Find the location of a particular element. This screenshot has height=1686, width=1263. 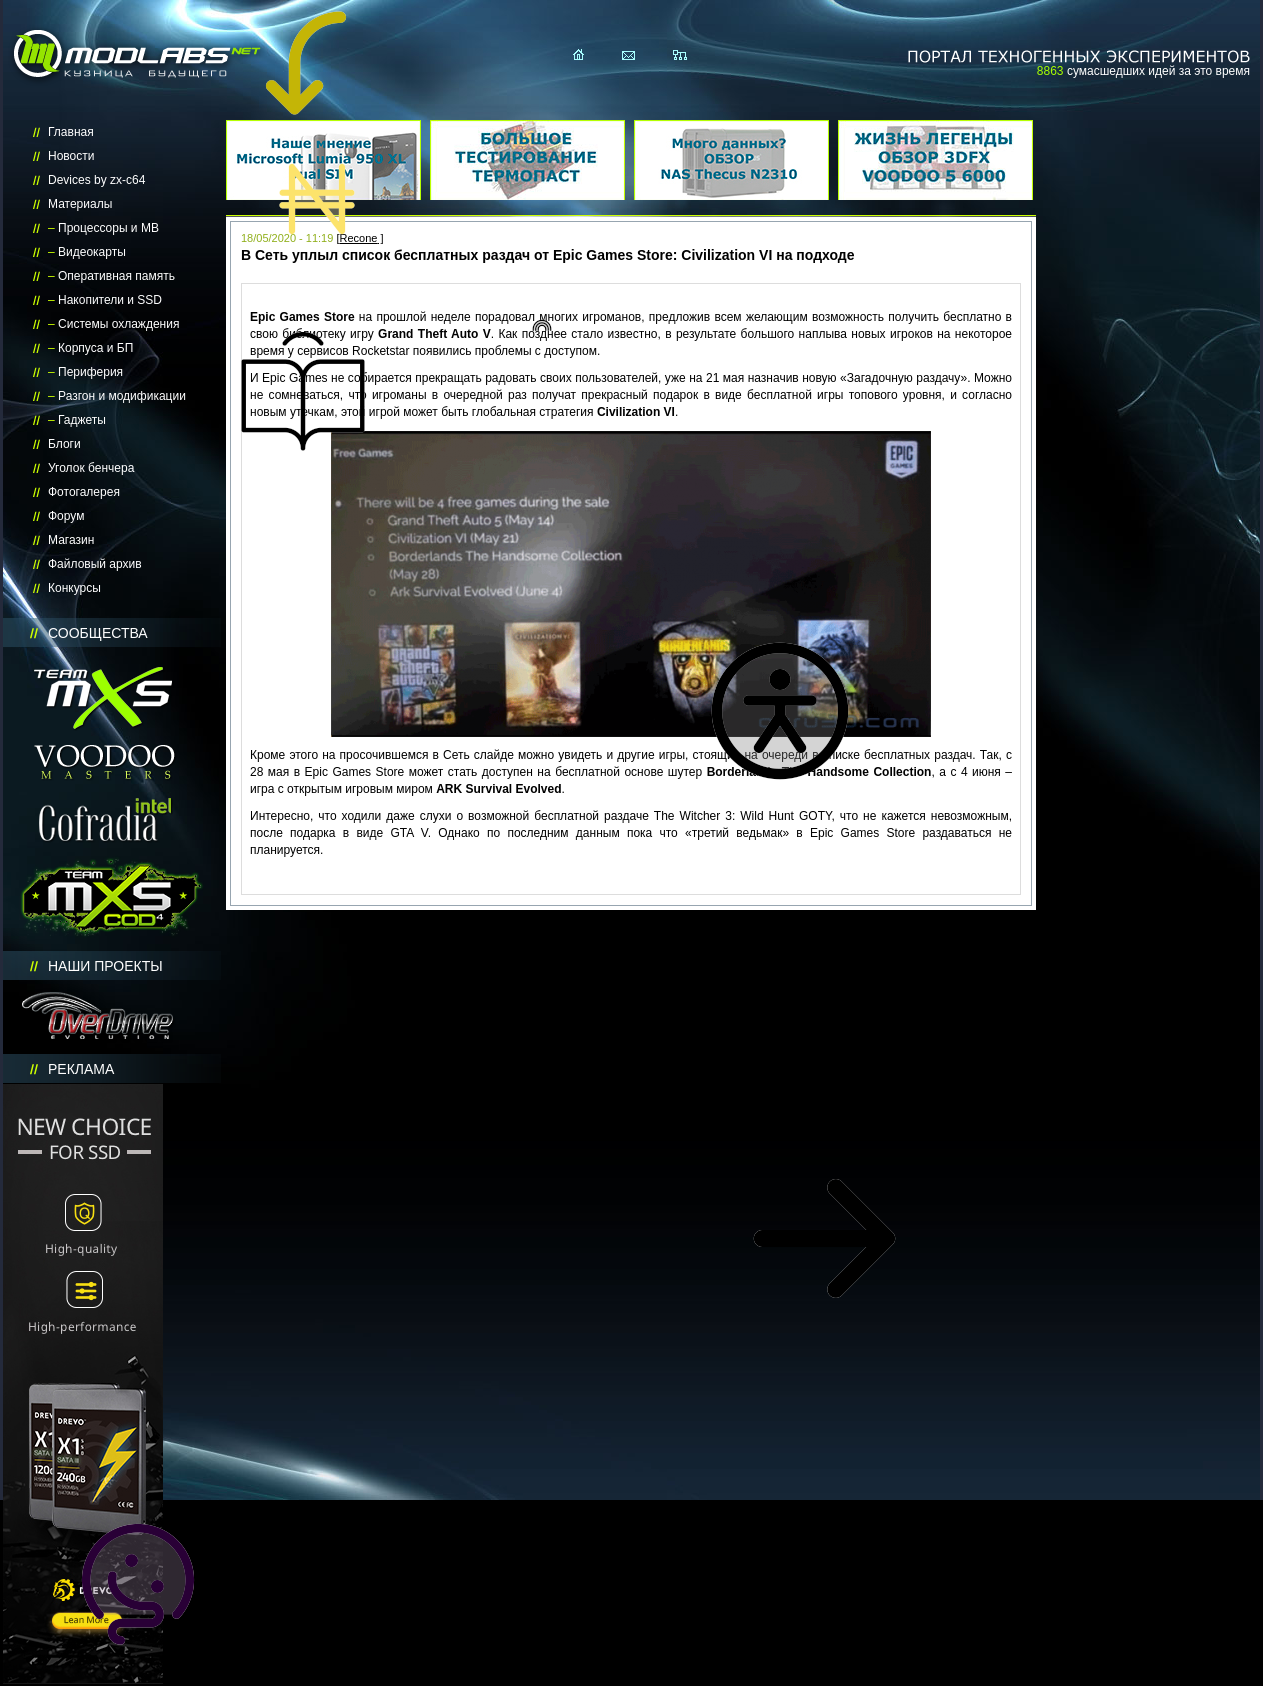

react with a melting or overwhelmed emoji is located at coordinates (138, 1580).